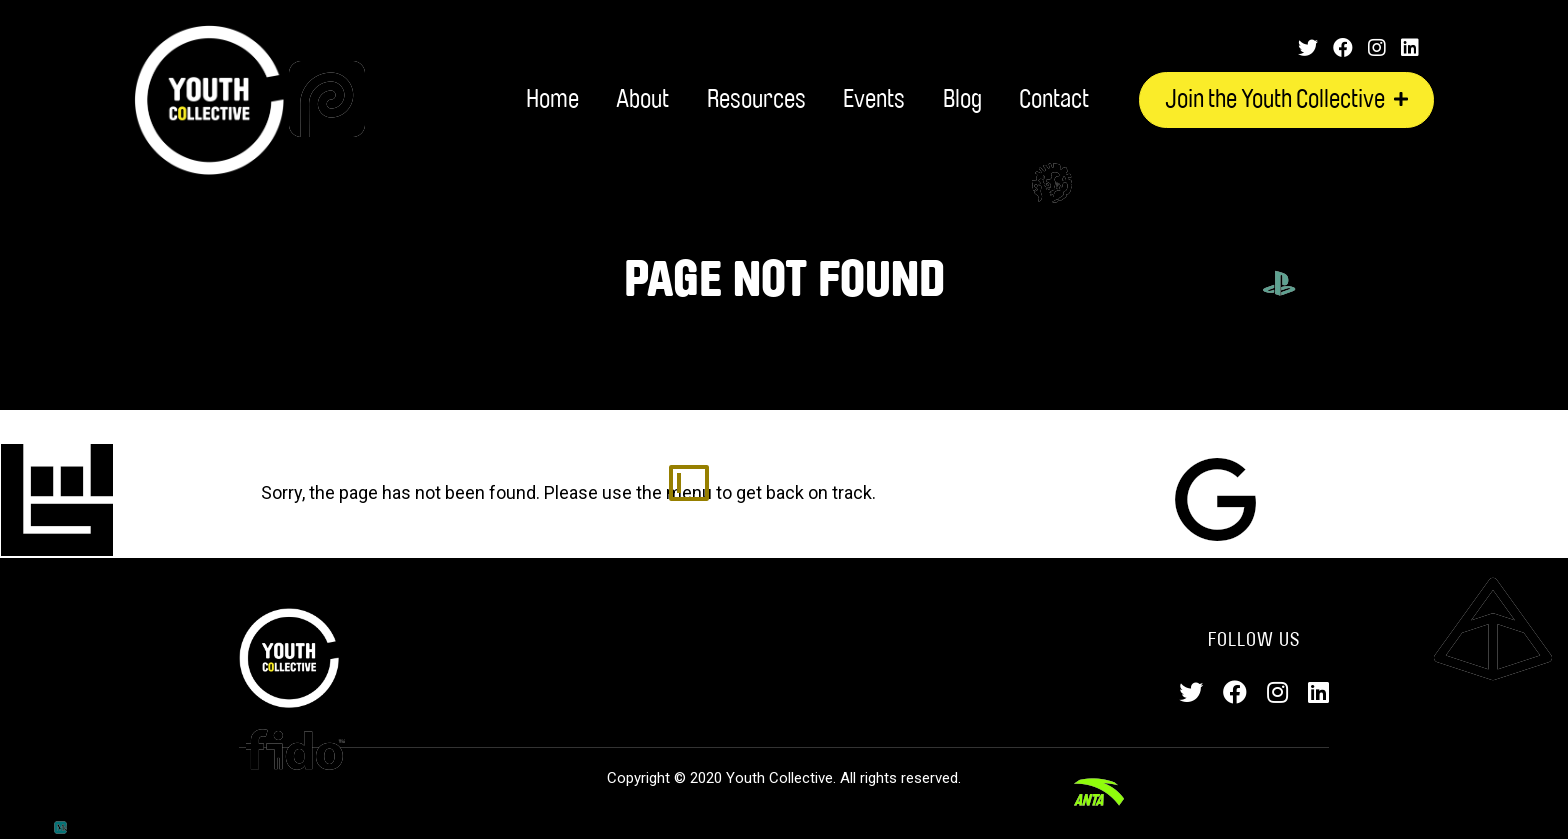 This screenshot has width=1568, height=839. Describe the element at coordinates (1215, 499) in the screenshot. I see `sign in with Google` at that location.